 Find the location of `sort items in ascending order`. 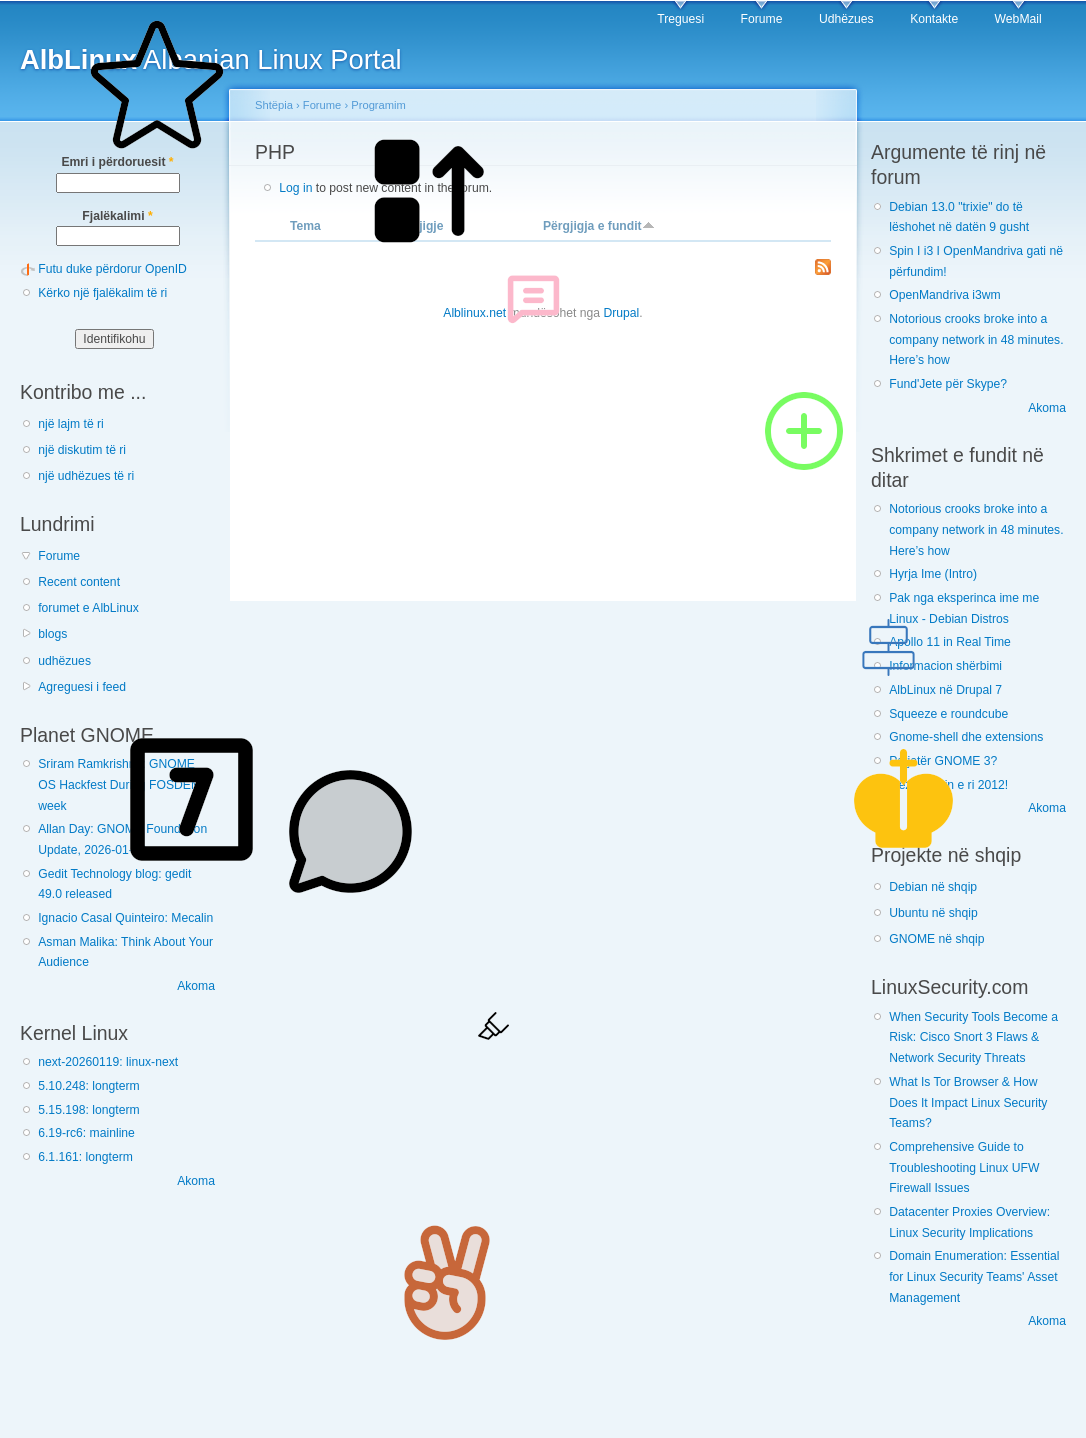

sort items in ascending order is located at coordinates (426, 191).